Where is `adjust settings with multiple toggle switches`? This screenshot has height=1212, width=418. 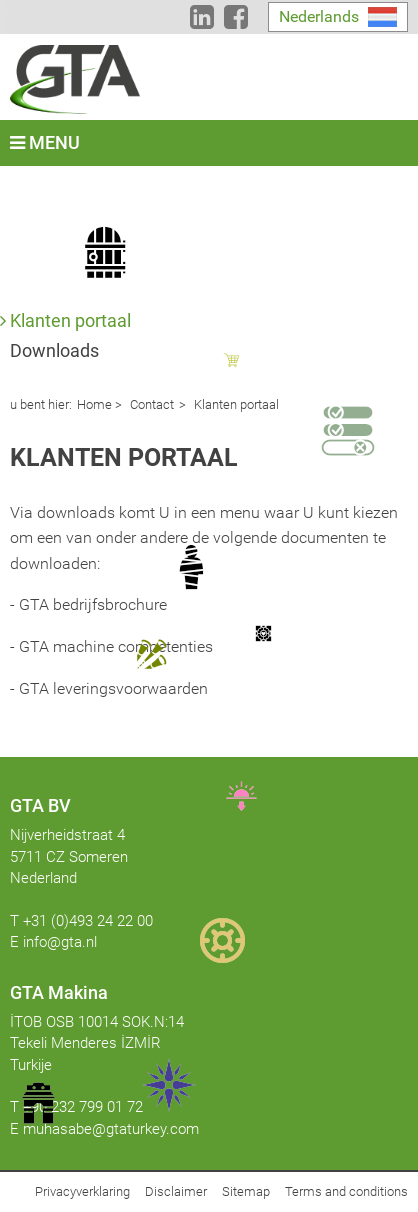 adjust settings with multiple toggle switches is located at coordinates (348, 431).